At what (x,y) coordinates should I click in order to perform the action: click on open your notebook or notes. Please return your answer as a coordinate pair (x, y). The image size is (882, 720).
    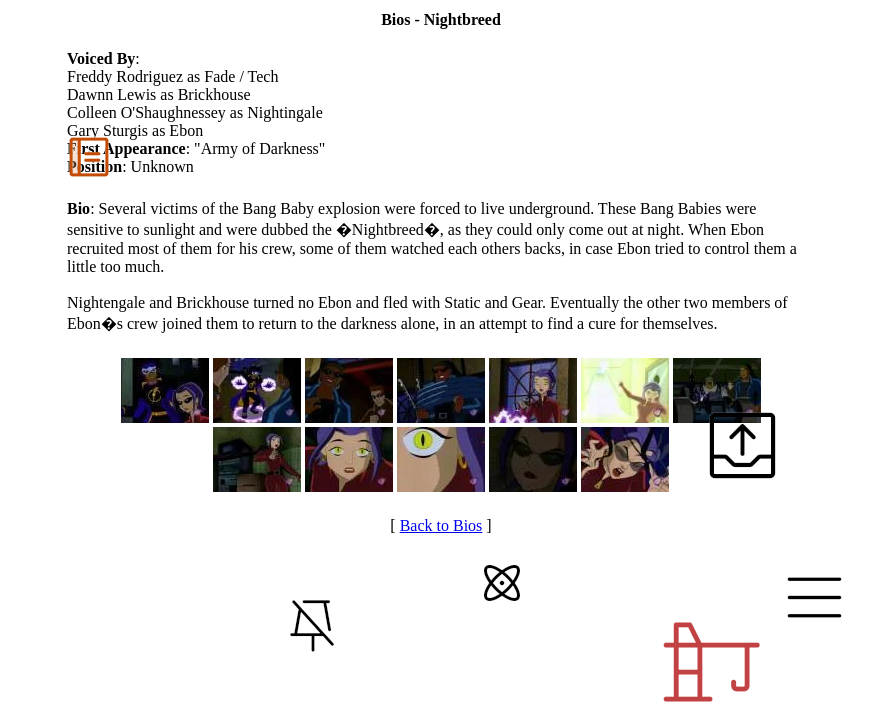
    Looking at the image, I should click on (89, 157).